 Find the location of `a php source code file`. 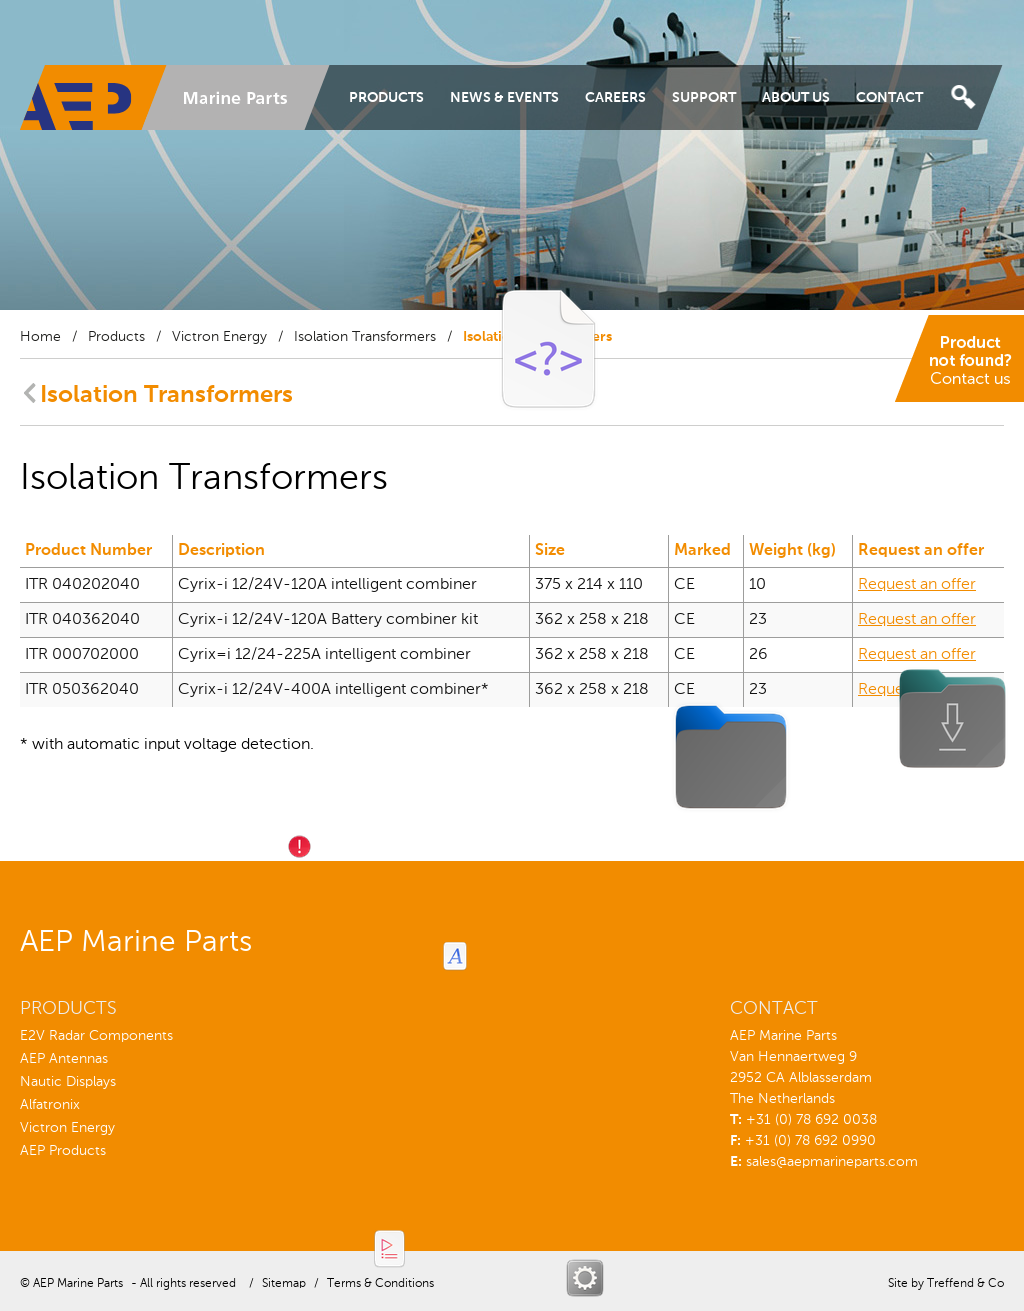

a php source code file is located at coordinates (548, 348).